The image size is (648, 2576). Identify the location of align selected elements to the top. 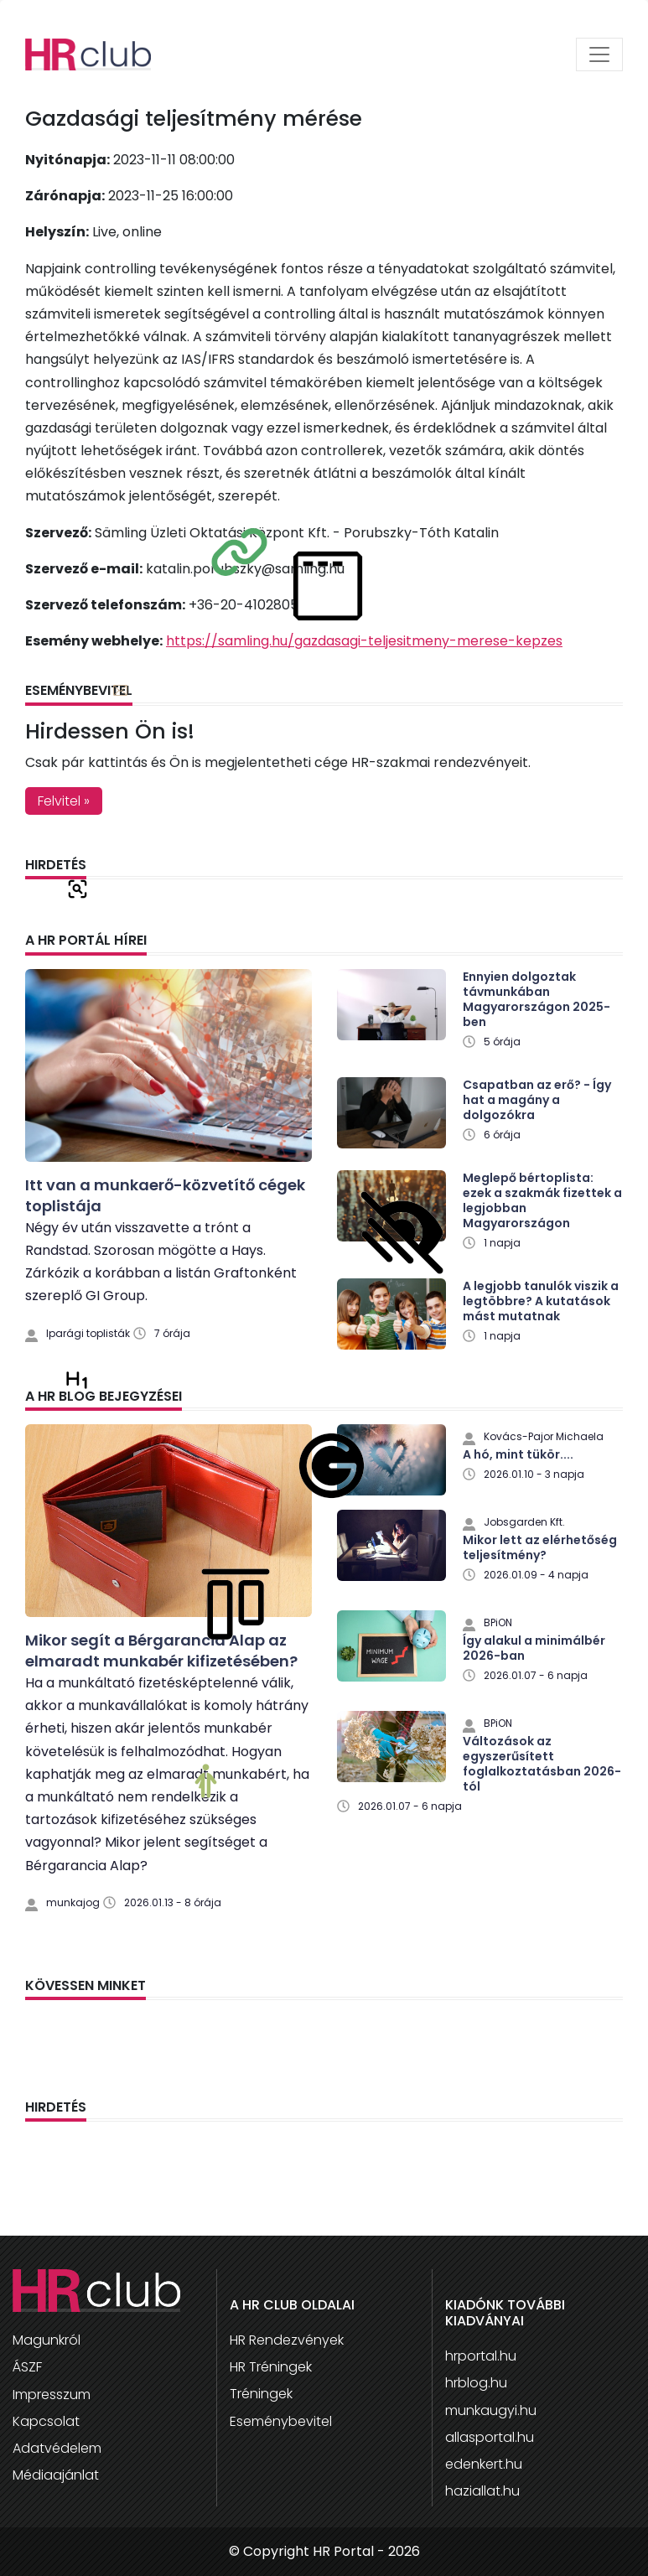
(236, 1603).